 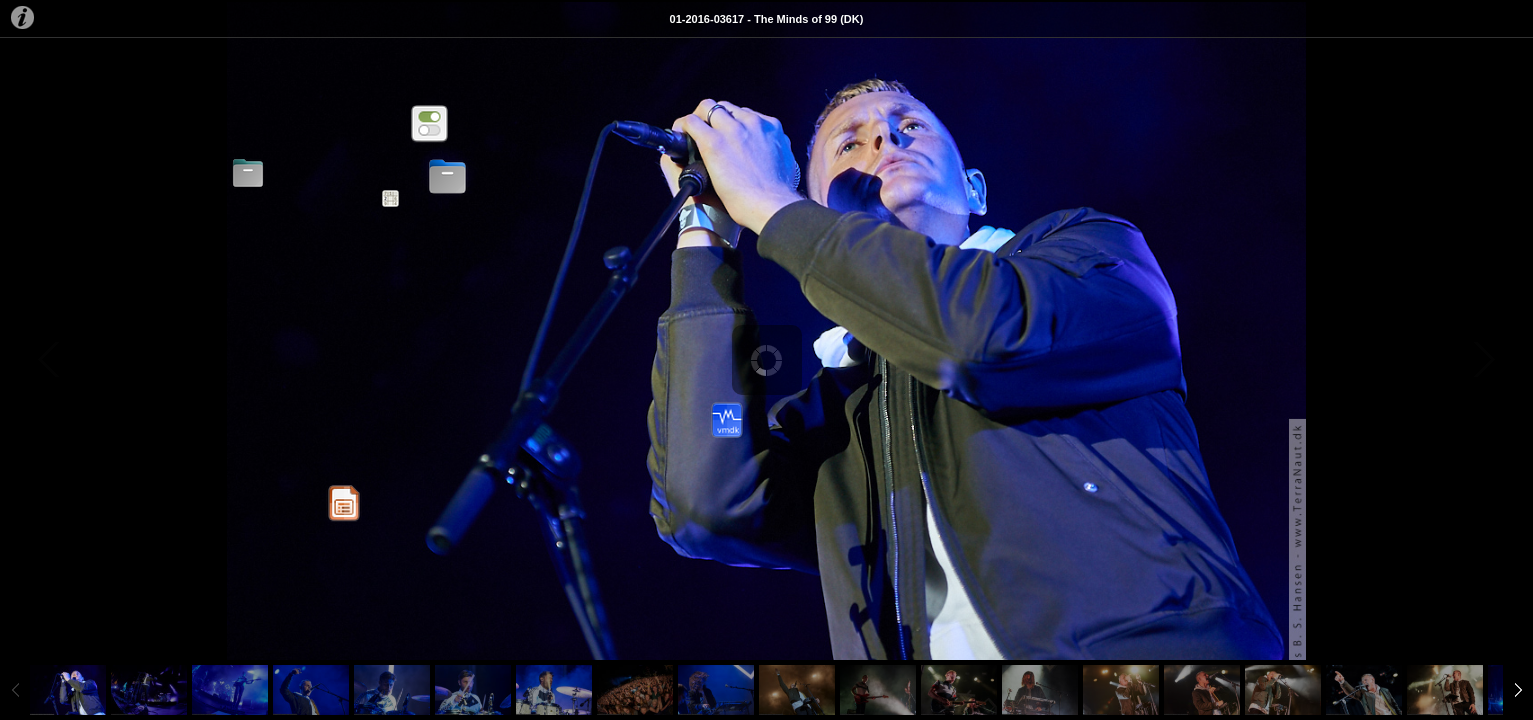 What do you see at coordinates (390, 198) in the screenshot?
I see `launch gnome sudoku puzzle game` at bounding box center [390, 198].